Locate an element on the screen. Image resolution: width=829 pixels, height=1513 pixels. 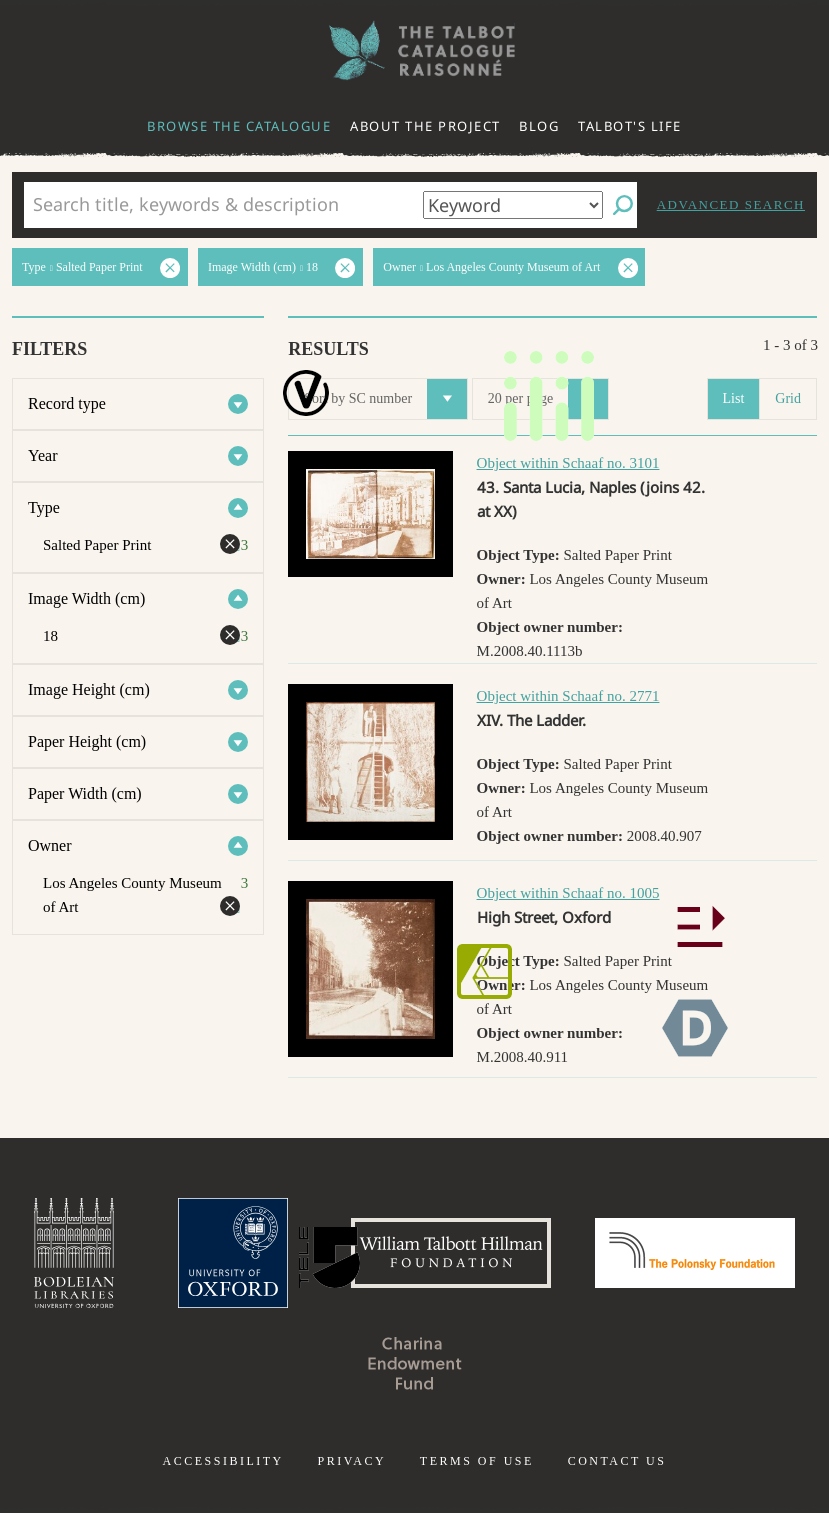
plotly data visualization platform logo is located at coordinates (549, 396).